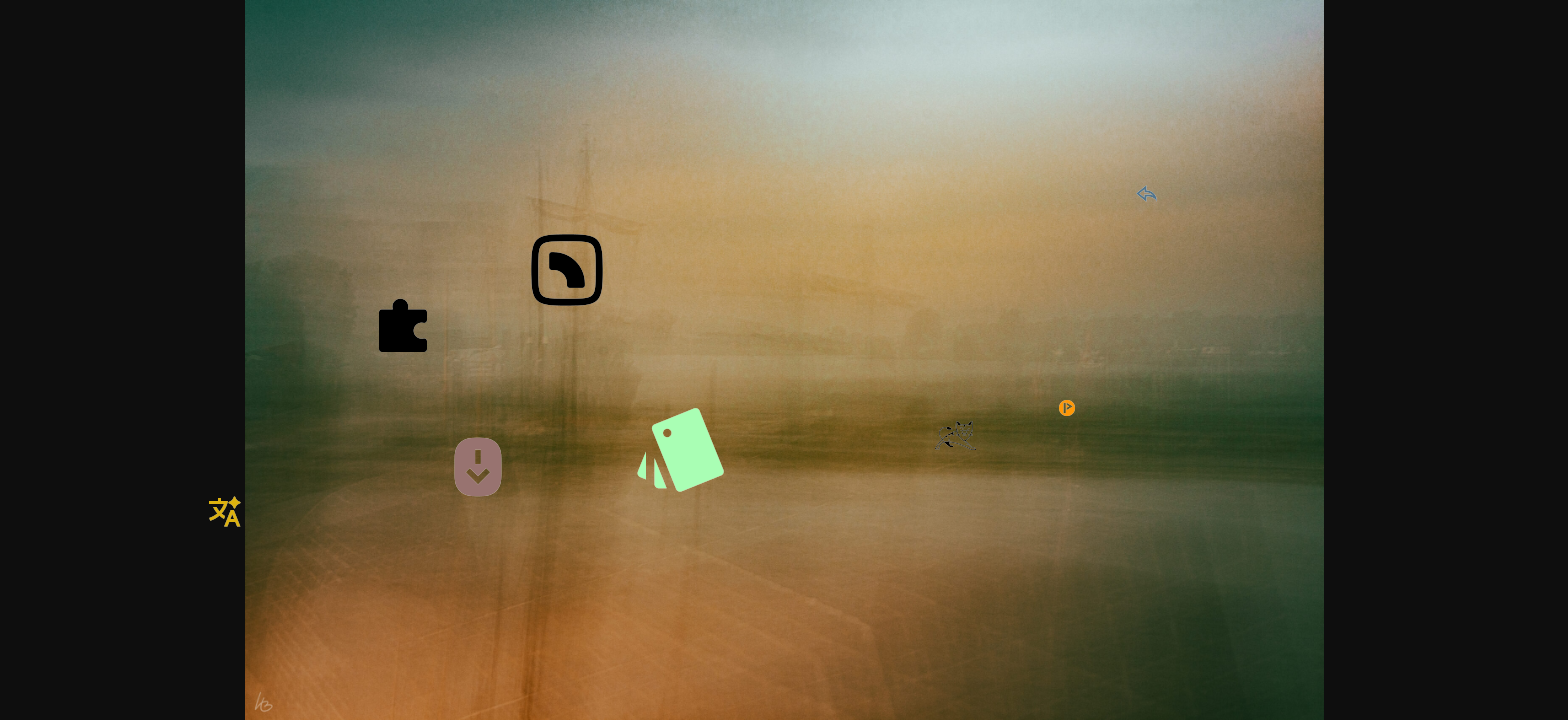 This screenshot has height=720, width=1568. What do you see at coordinates (224, 513) in the screenshot?
I see `translate text using AI` at bounding box center [224, 513].